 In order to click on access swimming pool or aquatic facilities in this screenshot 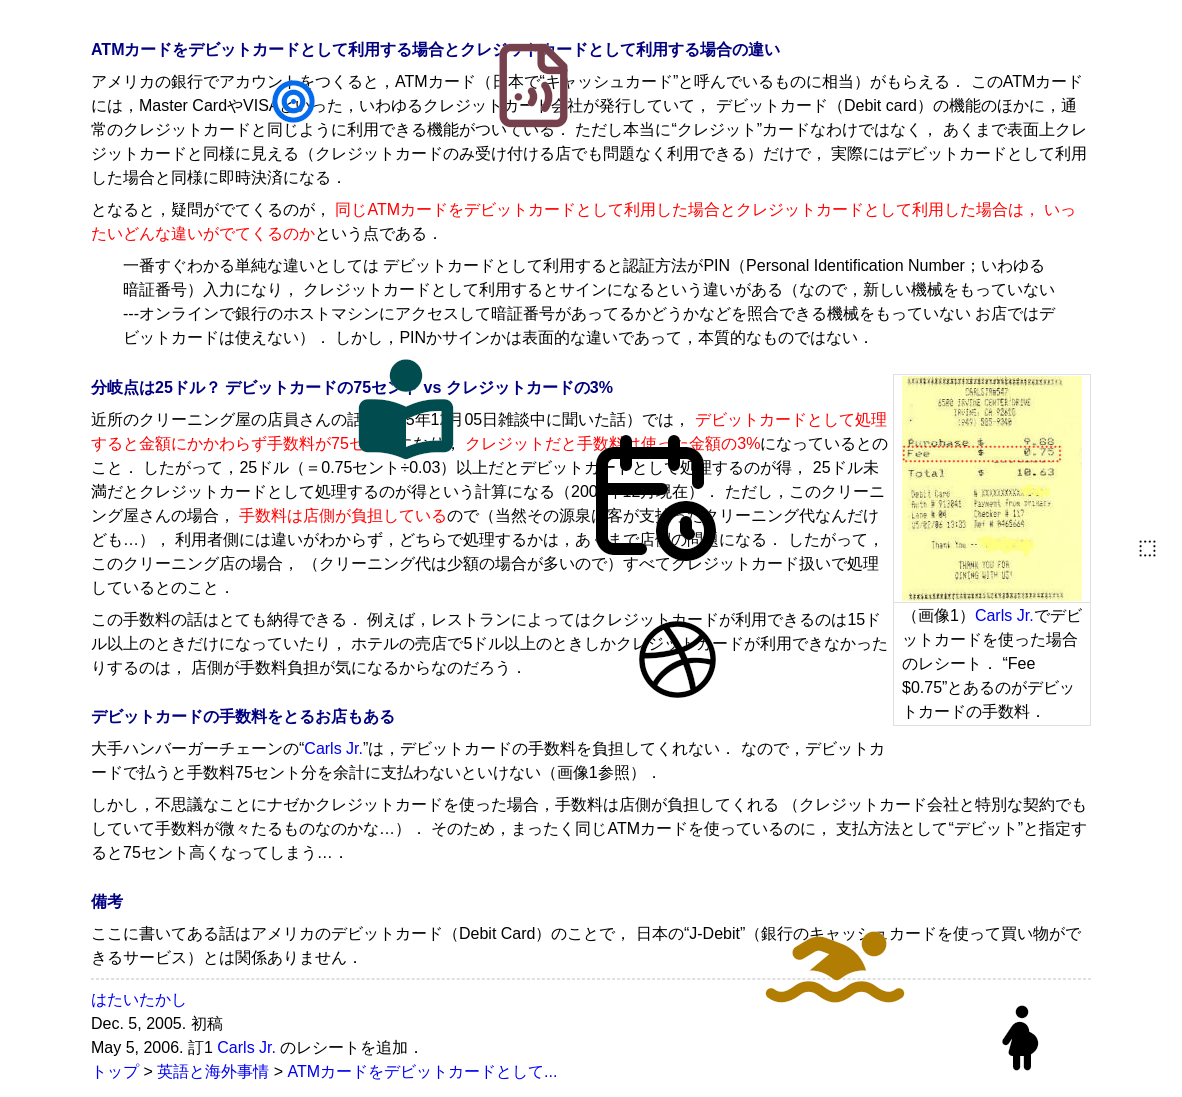, I will do `click(835, 967)`.